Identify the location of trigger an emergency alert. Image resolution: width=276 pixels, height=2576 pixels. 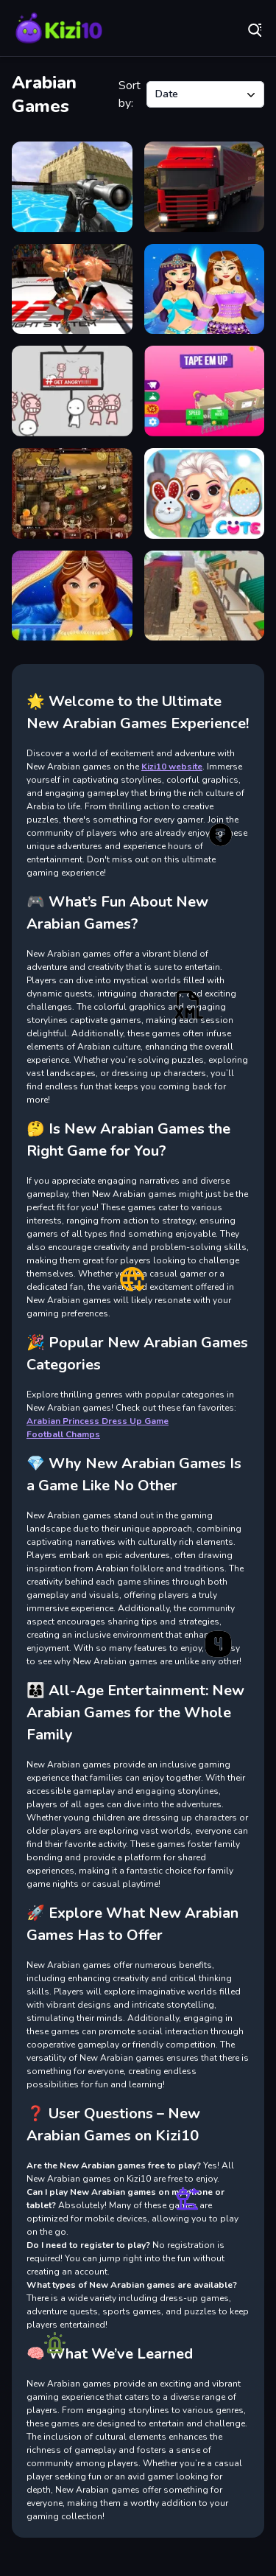
(54, 2342).